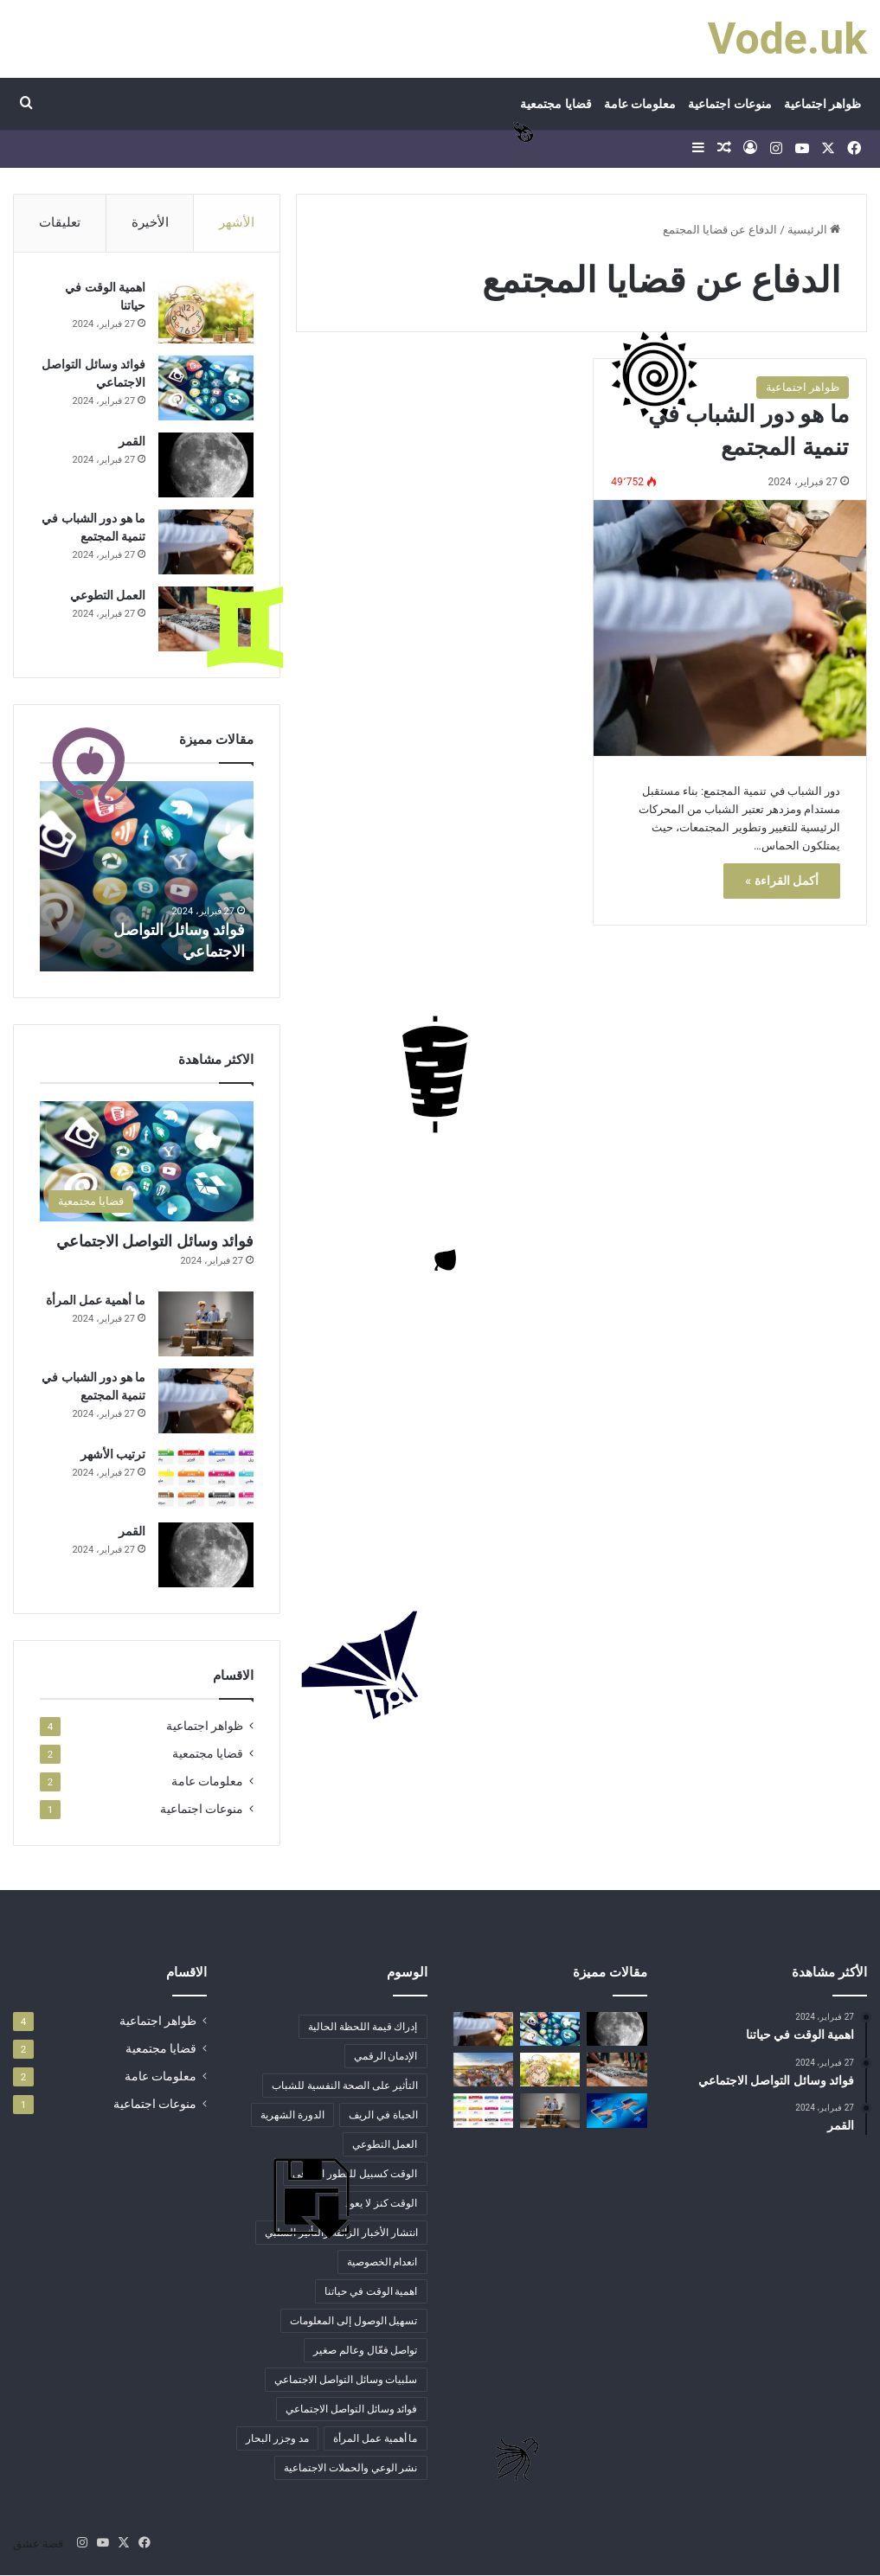 This screenshot has width=880, height=2576. Describe the element at coordinates (517, 2459) in the screenshot. I see `fishing lure or jig equipment icon` at that location.